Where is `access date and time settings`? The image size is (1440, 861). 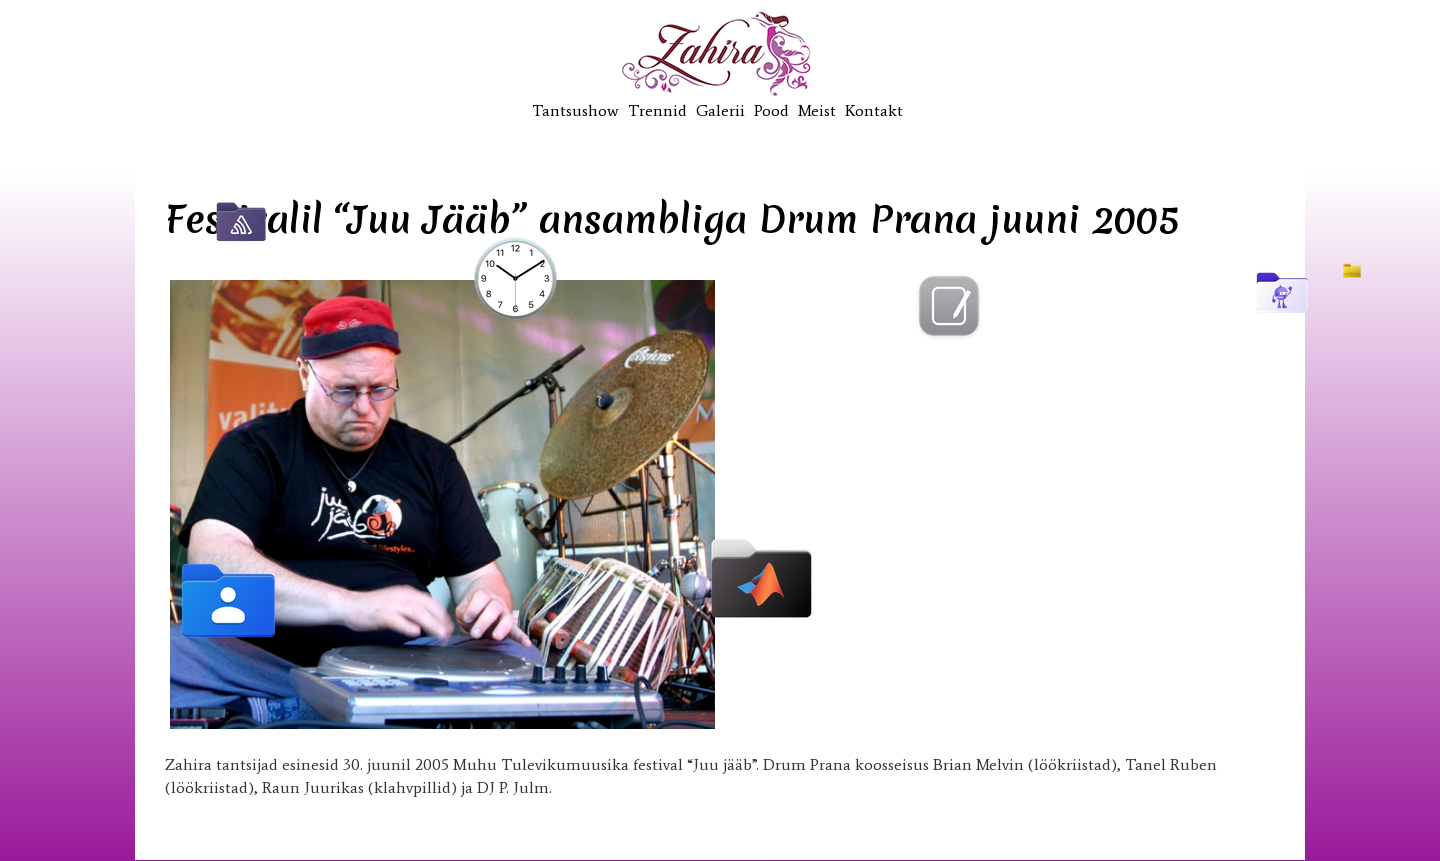 access date and time settings is located at coordinates (515, 278).